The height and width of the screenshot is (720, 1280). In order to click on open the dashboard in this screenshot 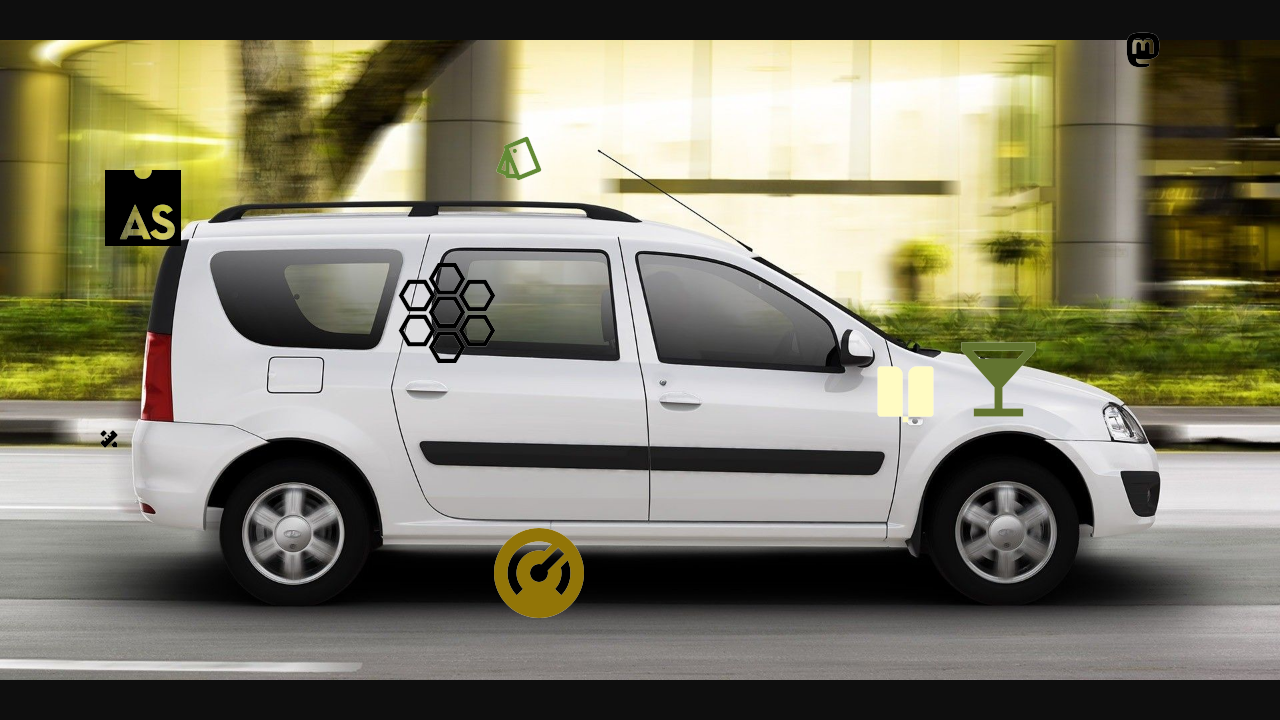, I will do `click(539, 573)`.